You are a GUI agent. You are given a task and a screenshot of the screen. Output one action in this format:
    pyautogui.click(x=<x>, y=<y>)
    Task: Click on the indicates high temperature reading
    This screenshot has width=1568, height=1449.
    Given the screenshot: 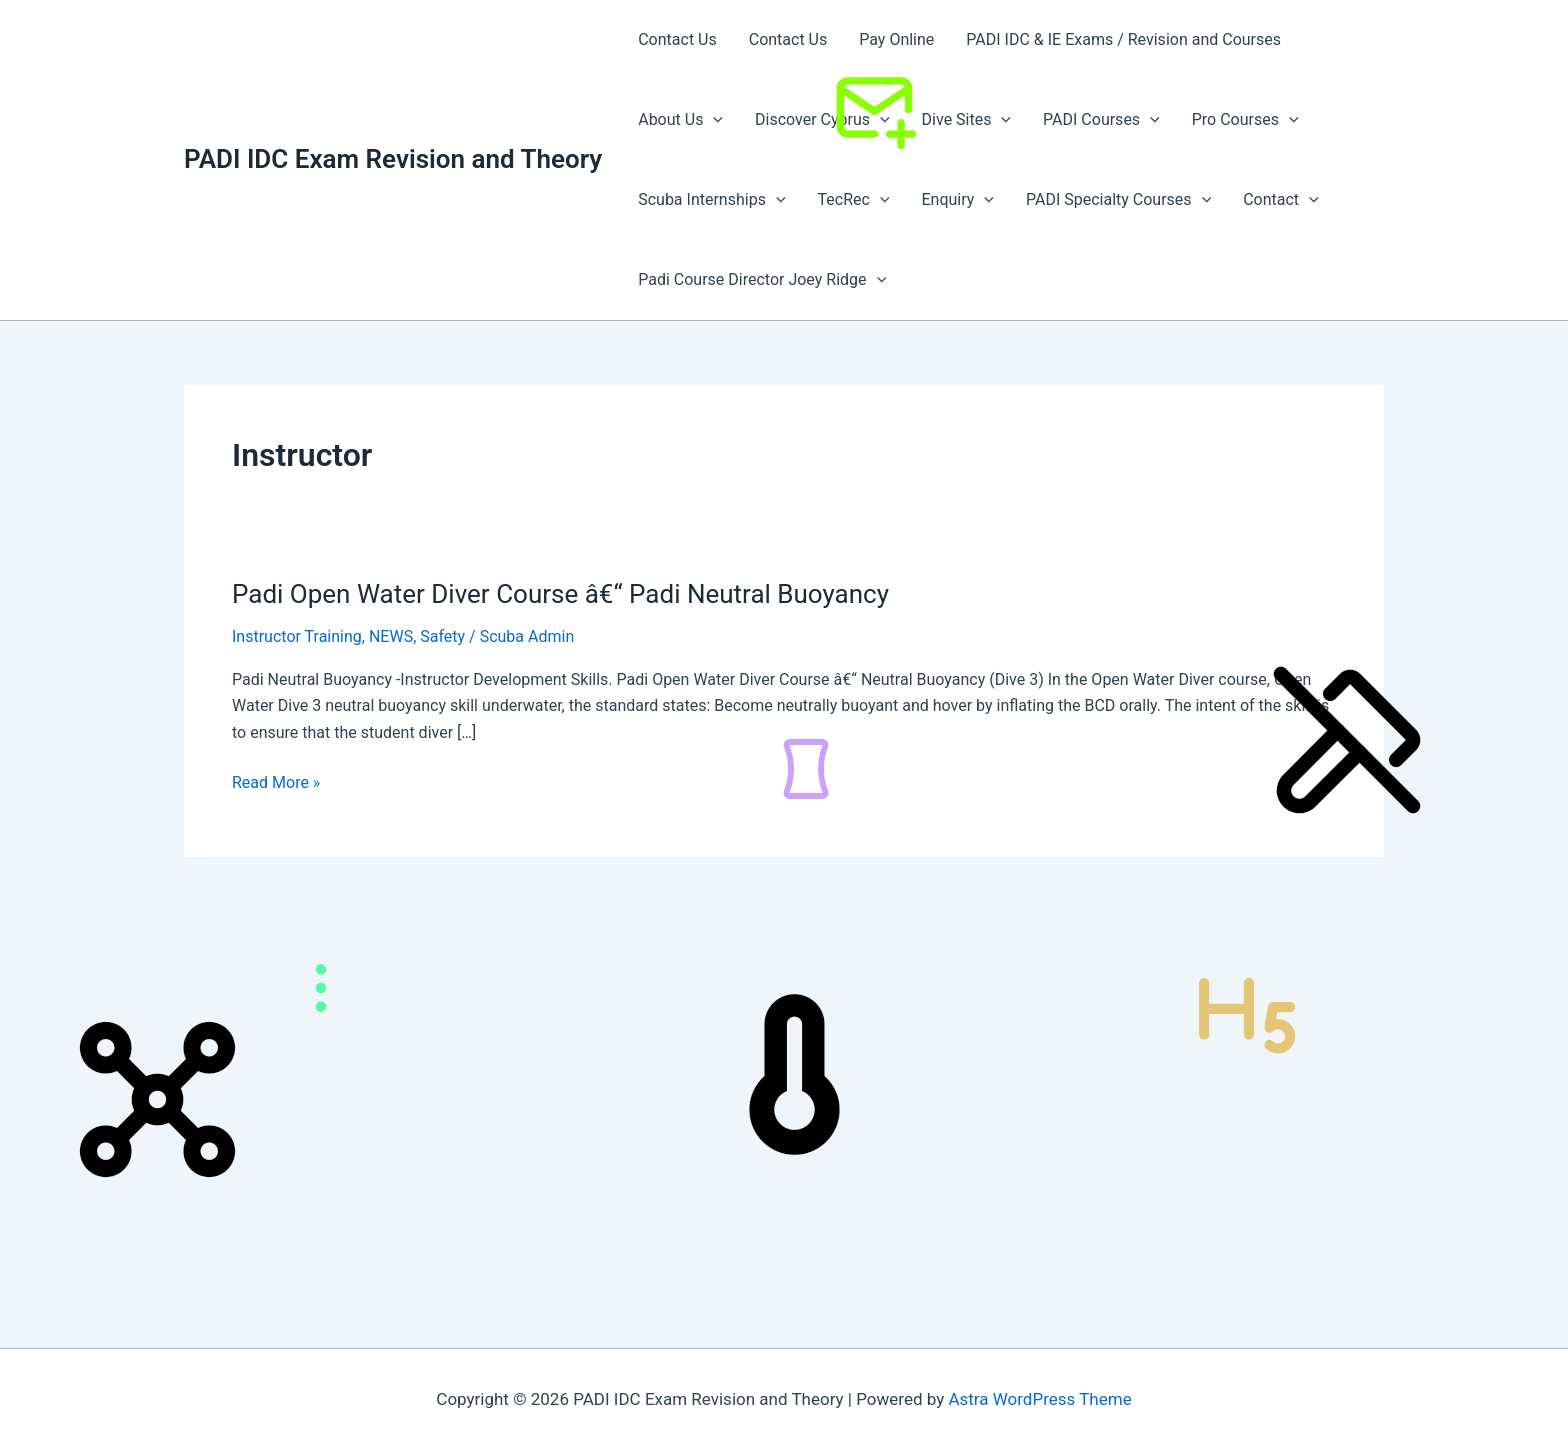 What is the action you would take?
    pyautogui.click(x=794, y=1074)
    